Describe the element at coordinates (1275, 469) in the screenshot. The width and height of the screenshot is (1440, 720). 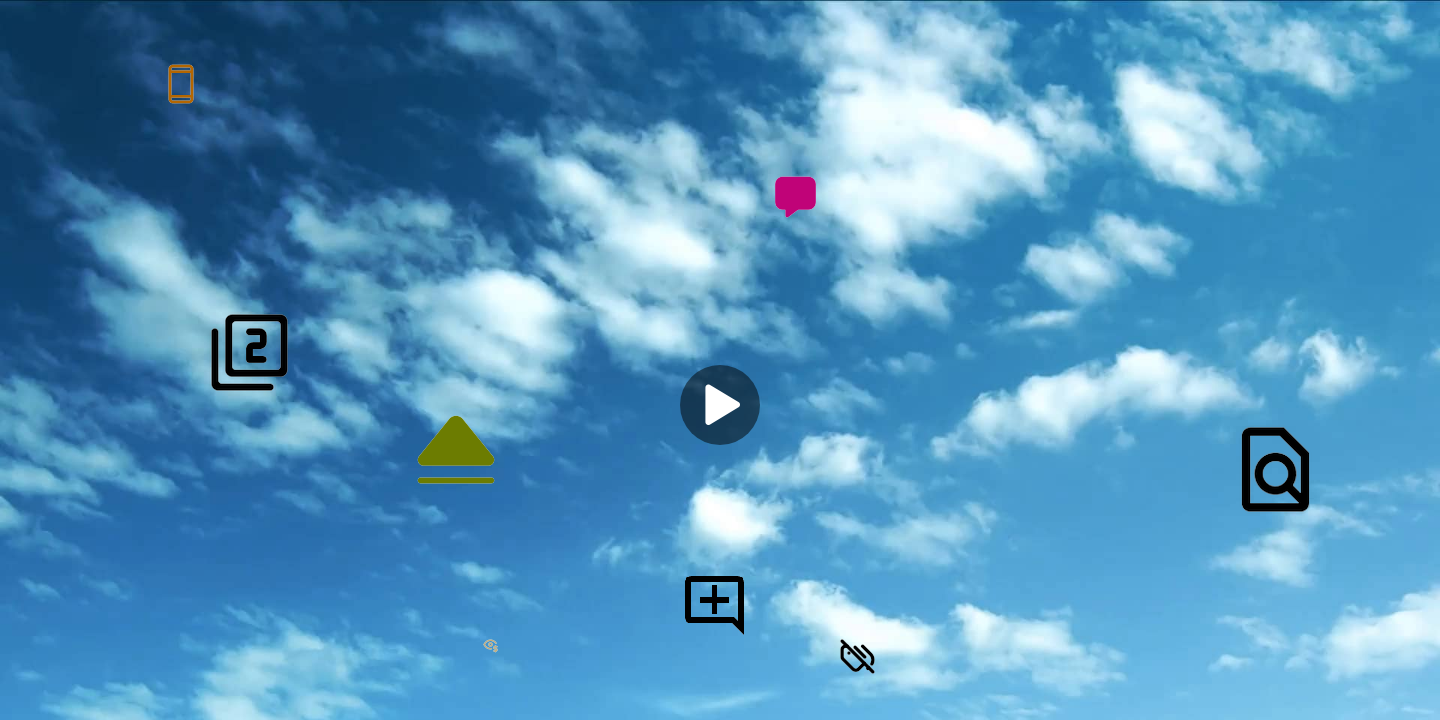
I see `search within the current document` at that location.